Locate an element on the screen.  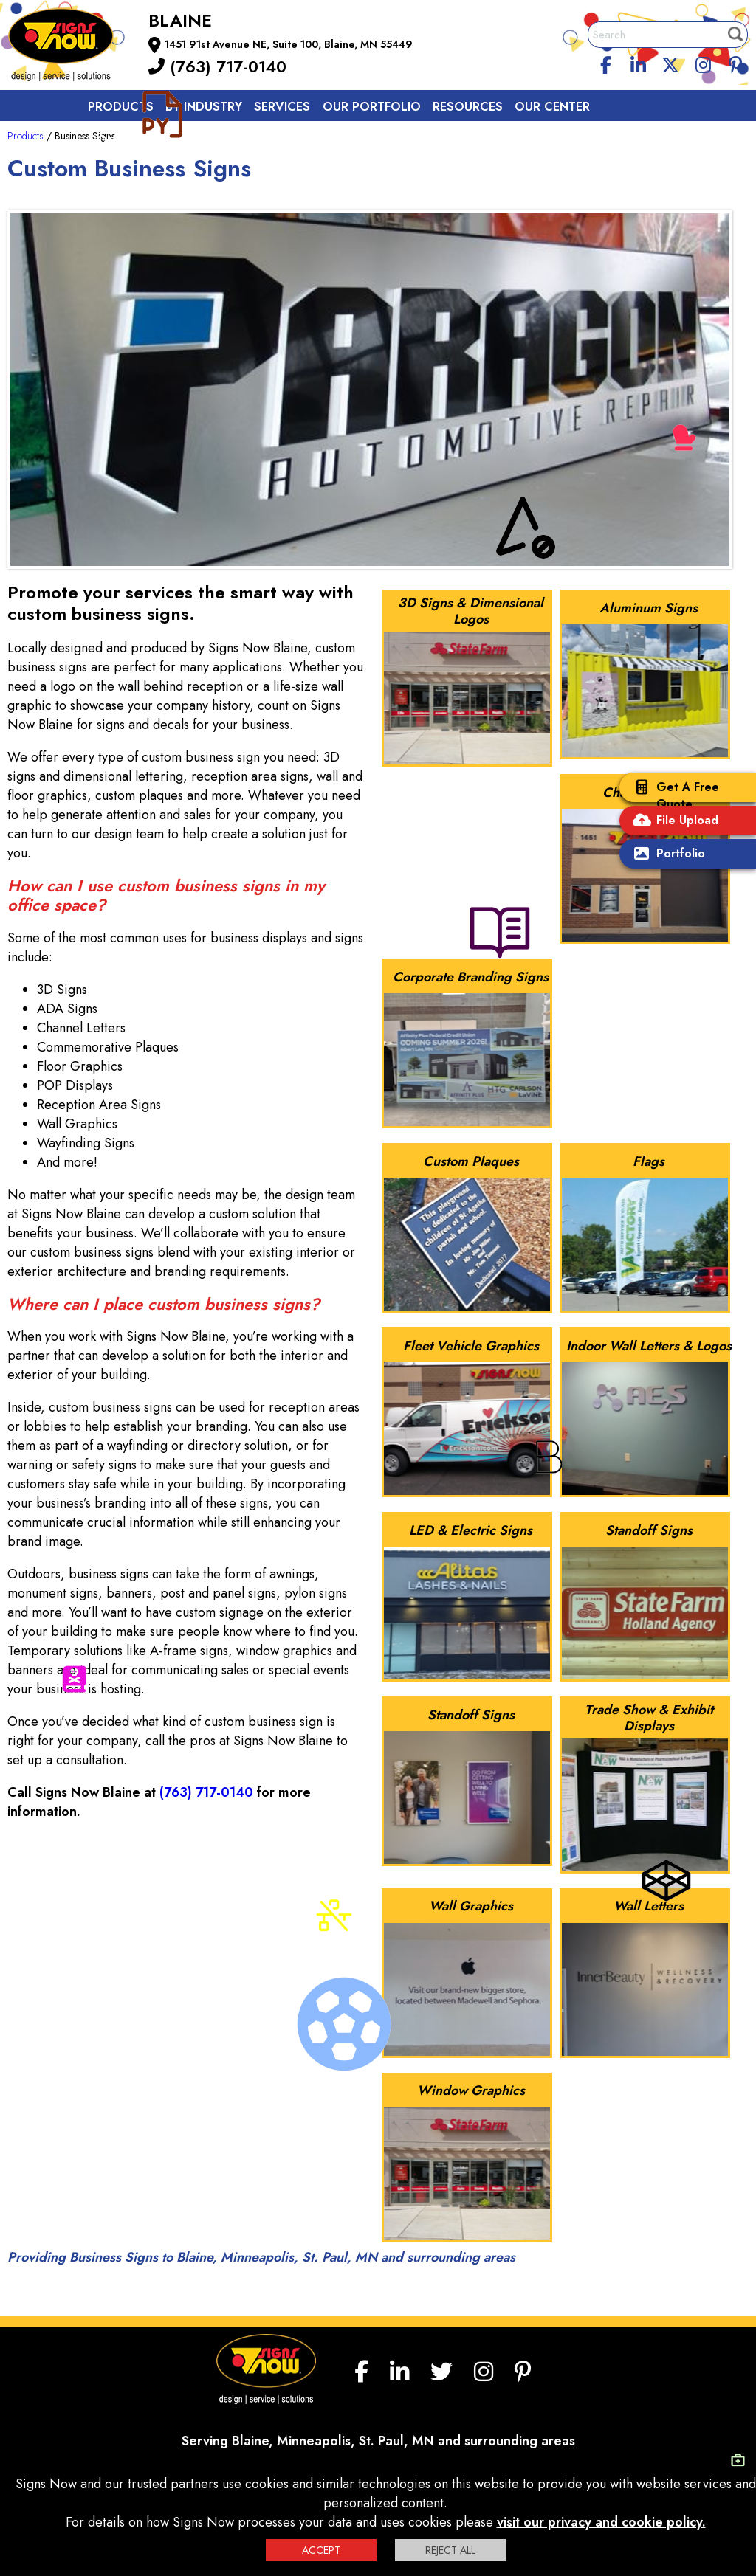
access dark mode or spooky theme settings is located at coordinates (74, 1679).